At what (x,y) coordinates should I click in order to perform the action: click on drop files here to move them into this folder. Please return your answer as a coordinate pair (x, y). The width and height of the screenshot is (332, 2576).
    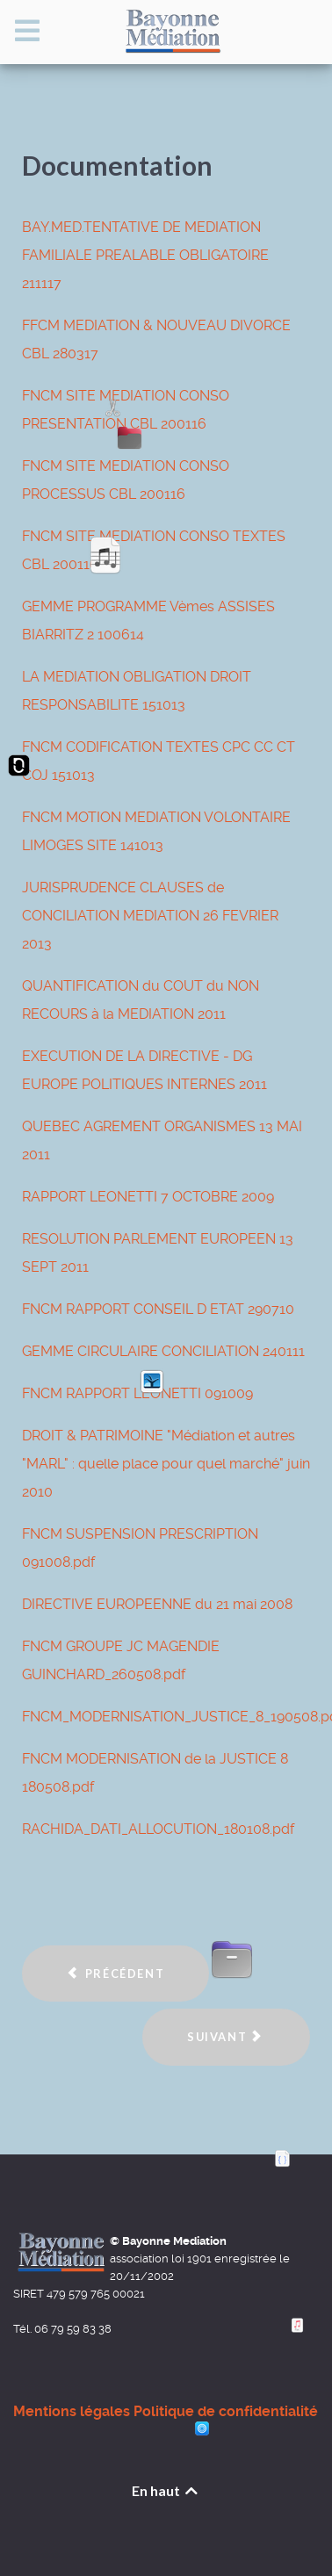
    Looking at the image, I should click on (129, 437).